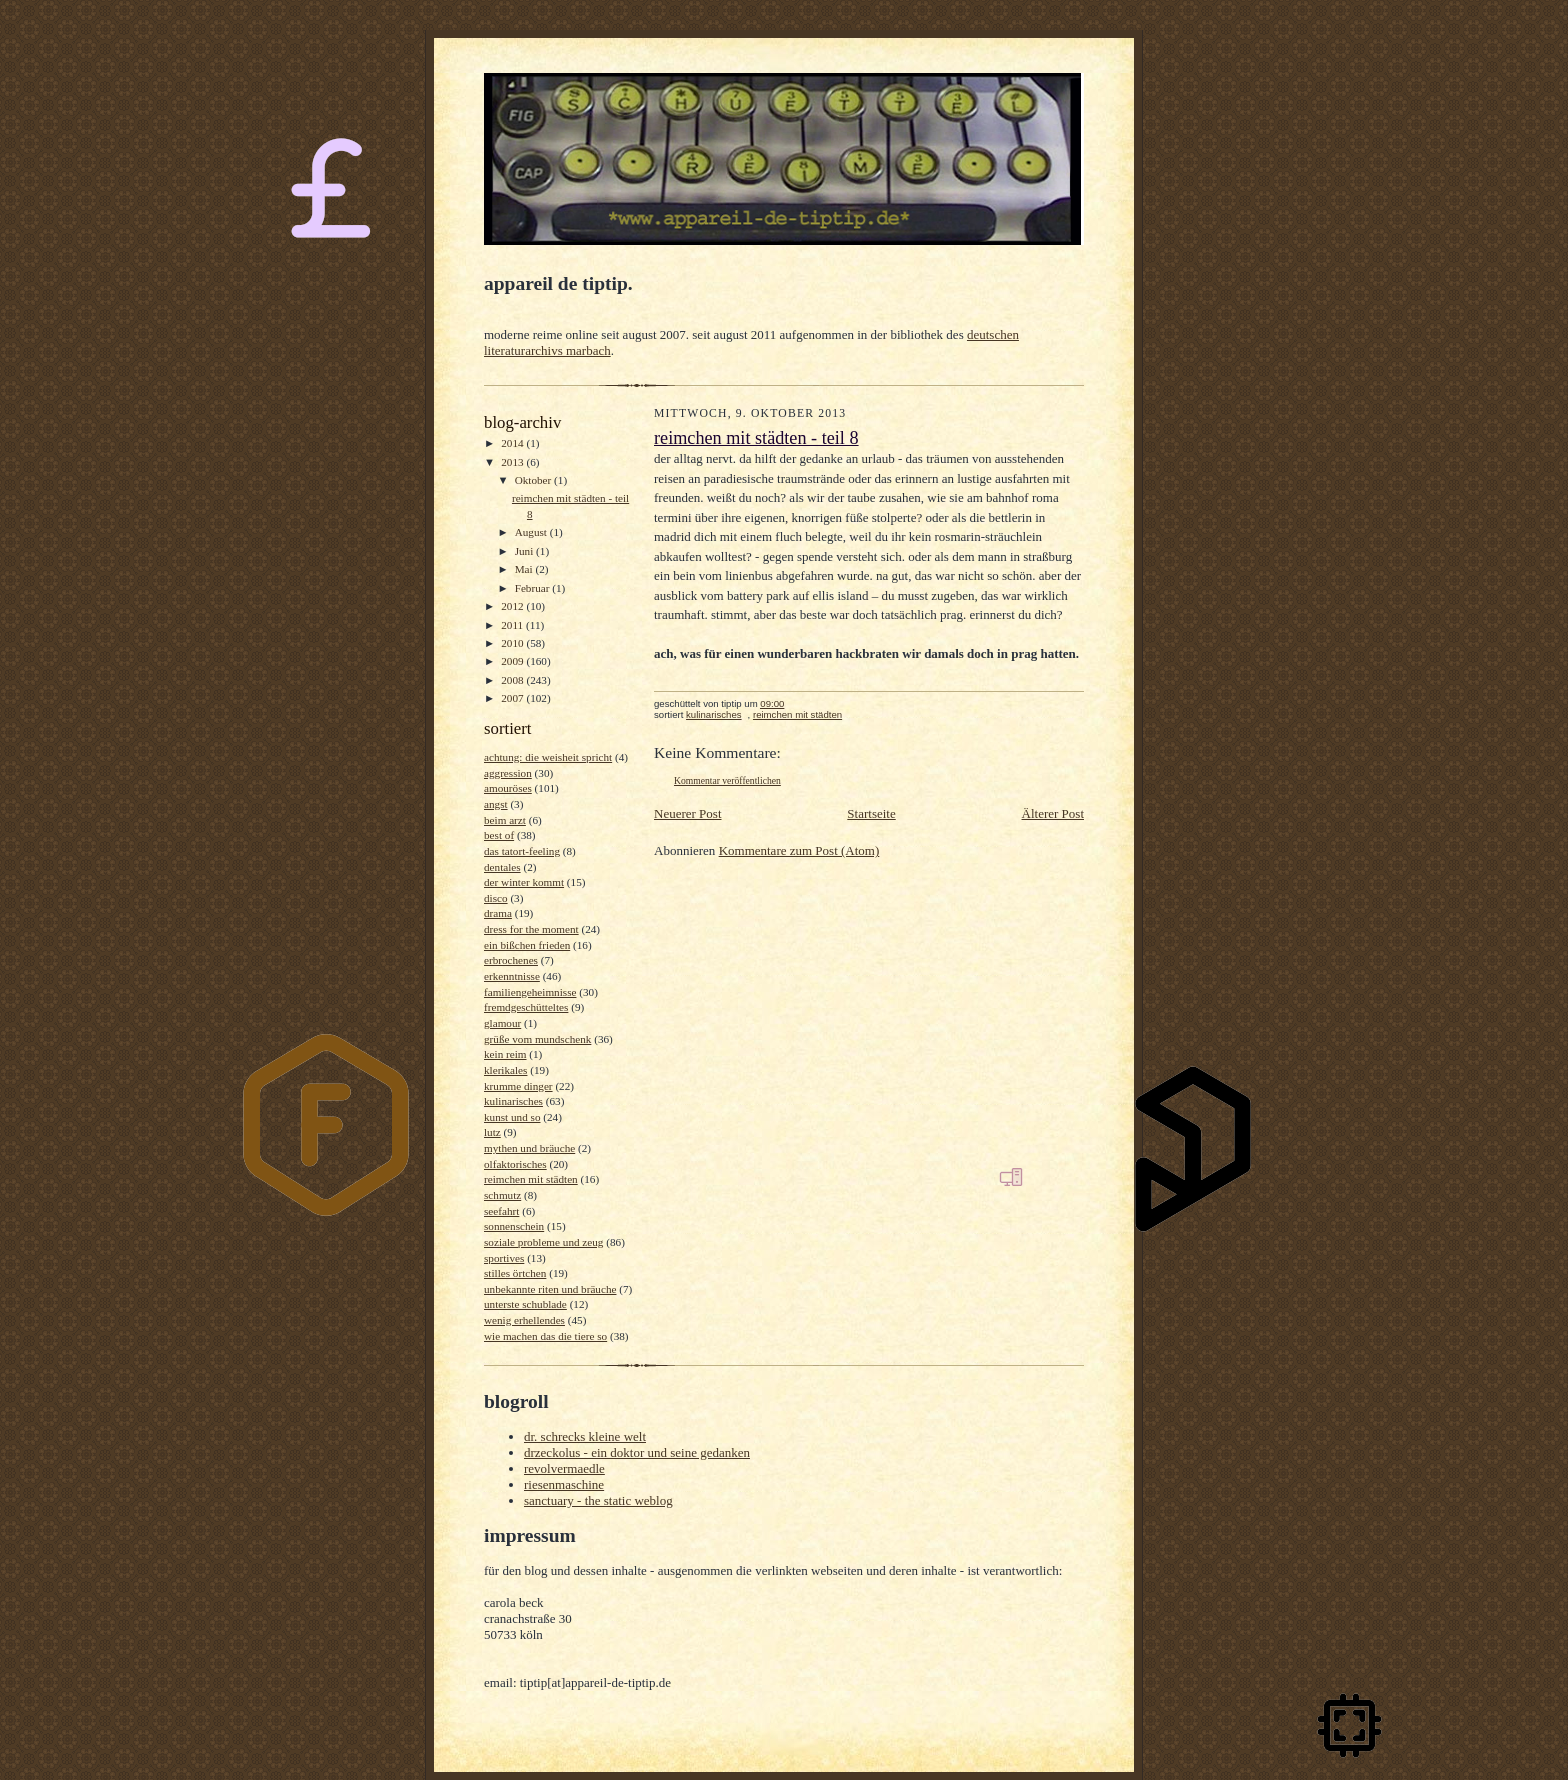  What do you see at coordinates (1349, 1725) in the screenshot?
I see `view CPU or processor information` at bounding box center [1349, 1725].